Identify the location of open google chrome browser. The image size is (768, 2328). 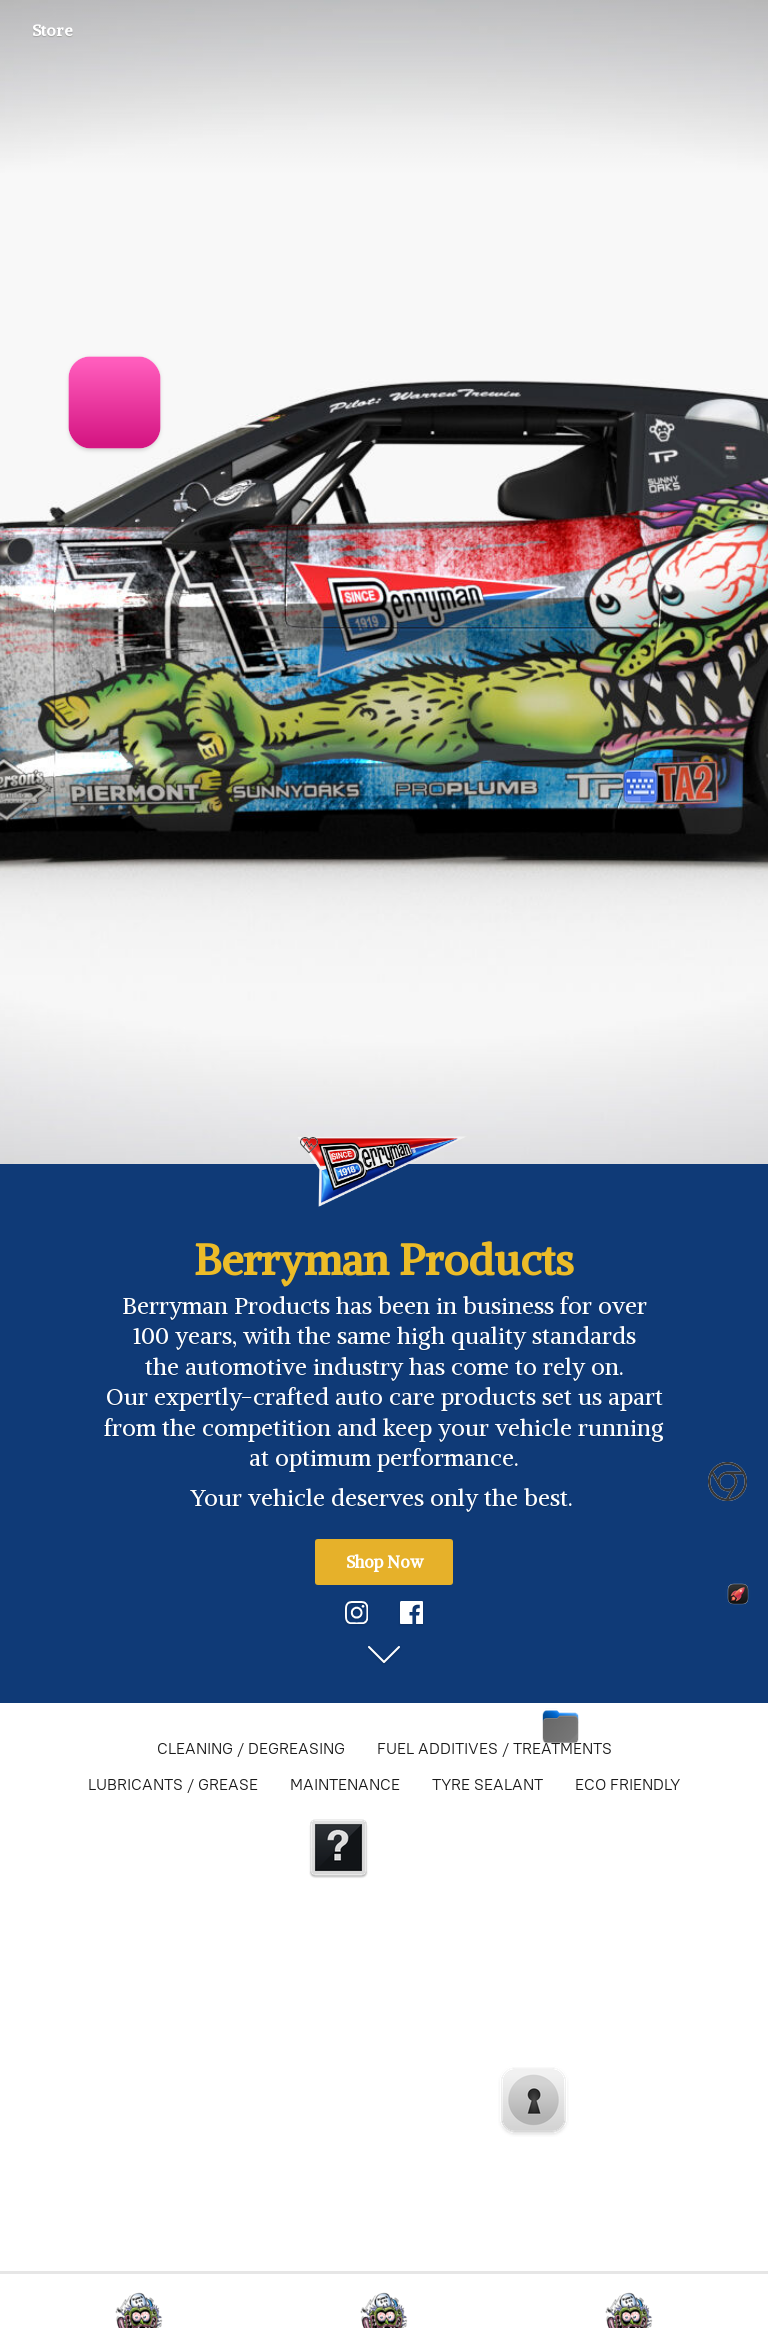
(727, 1481).